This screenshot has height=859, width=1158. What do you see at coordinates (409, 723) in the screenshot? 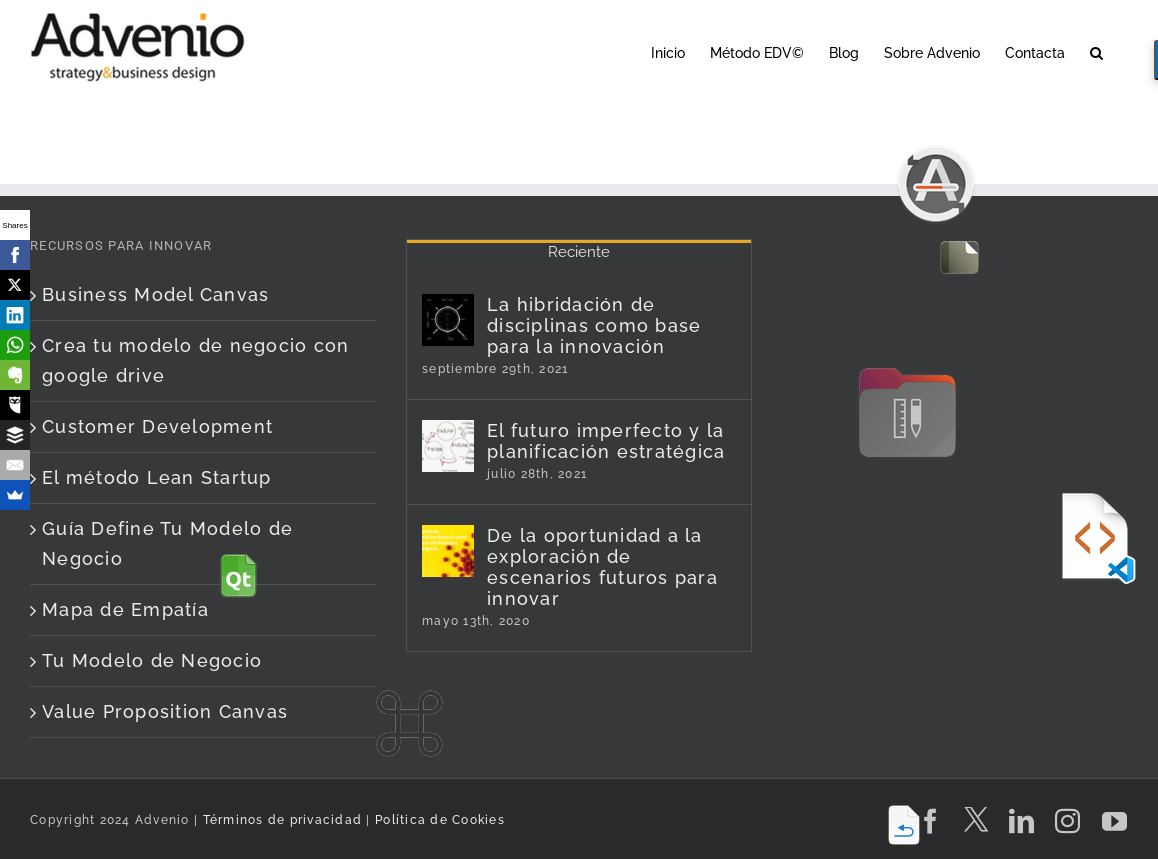
I see `access keyboard shortcut settings` at bounding box center [409, 723].